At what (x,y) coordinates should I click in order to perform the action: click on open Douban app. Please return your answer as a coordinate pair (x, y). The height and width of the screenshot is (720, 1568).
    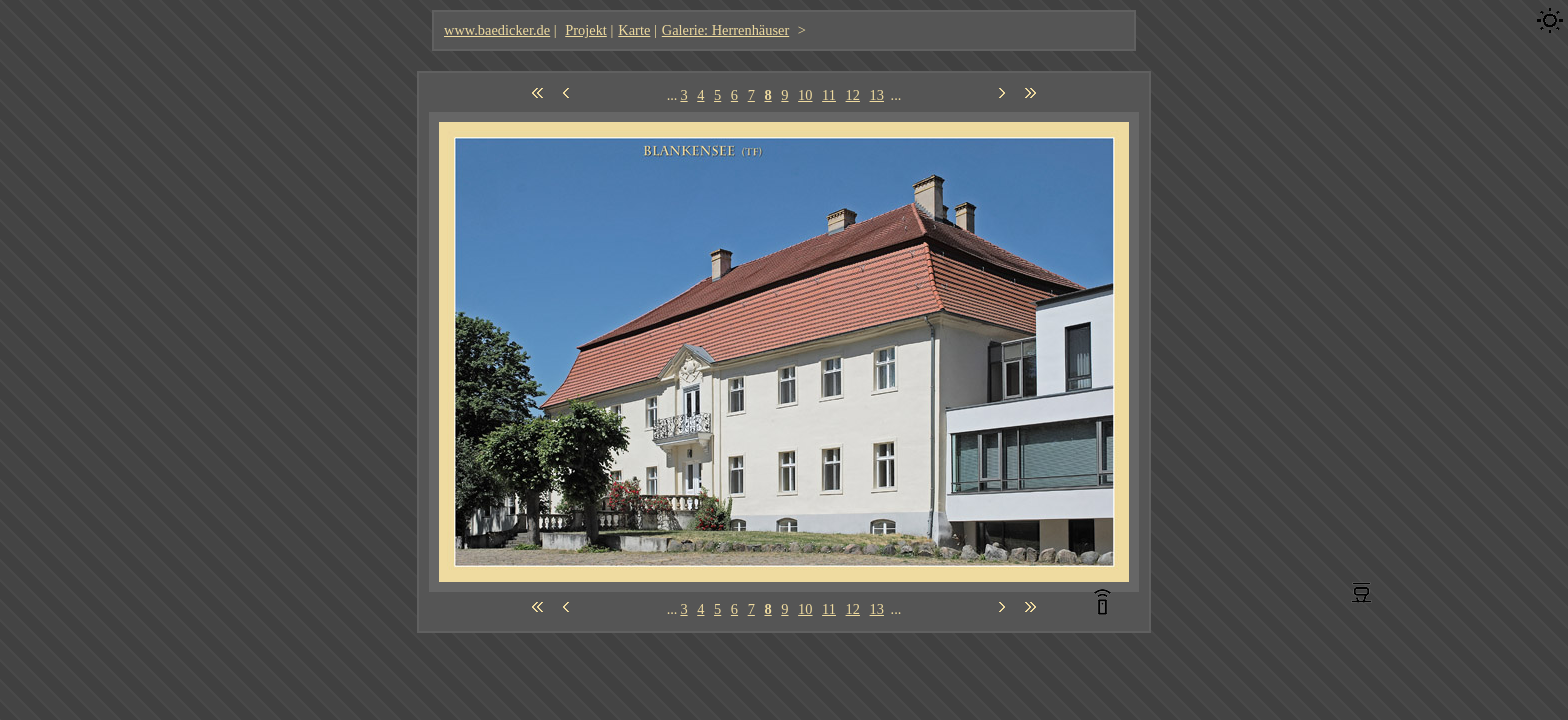
    Looking at the image, I should click on (1361, 592).